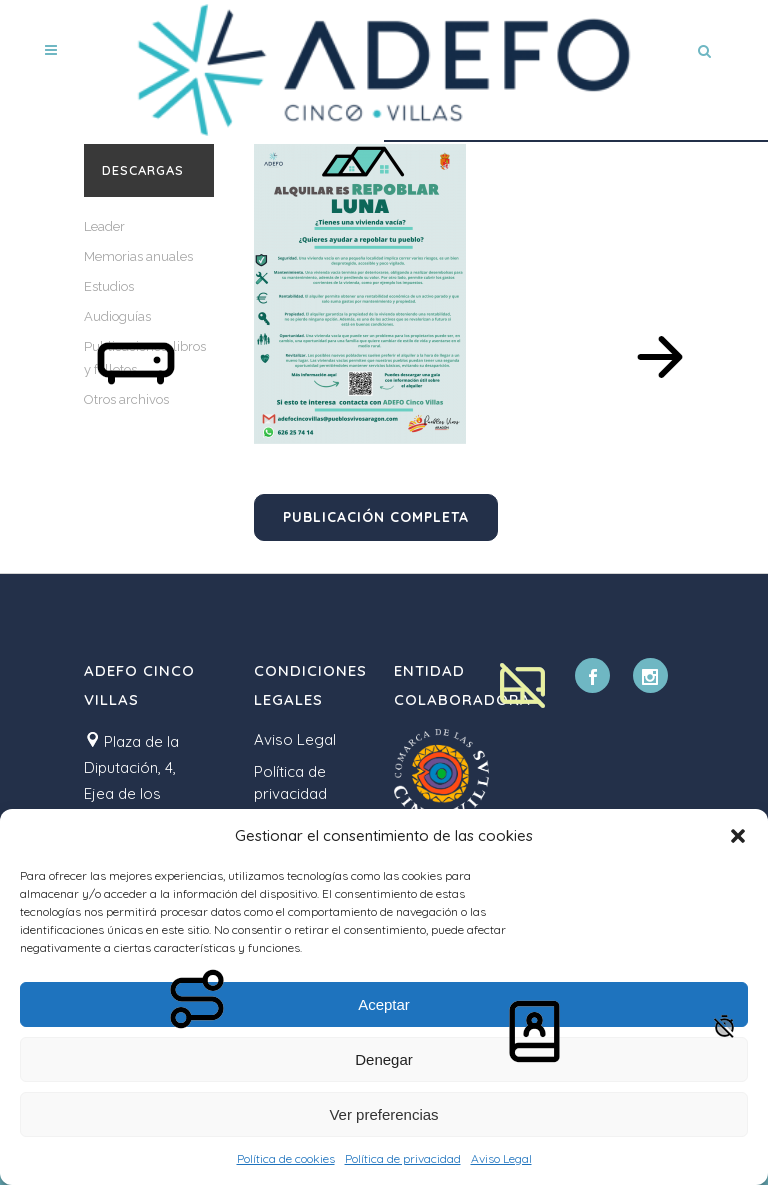  Describe the element at coordinates (197, 999) in the screenshot. I see `view directions or navigation route` at that location.